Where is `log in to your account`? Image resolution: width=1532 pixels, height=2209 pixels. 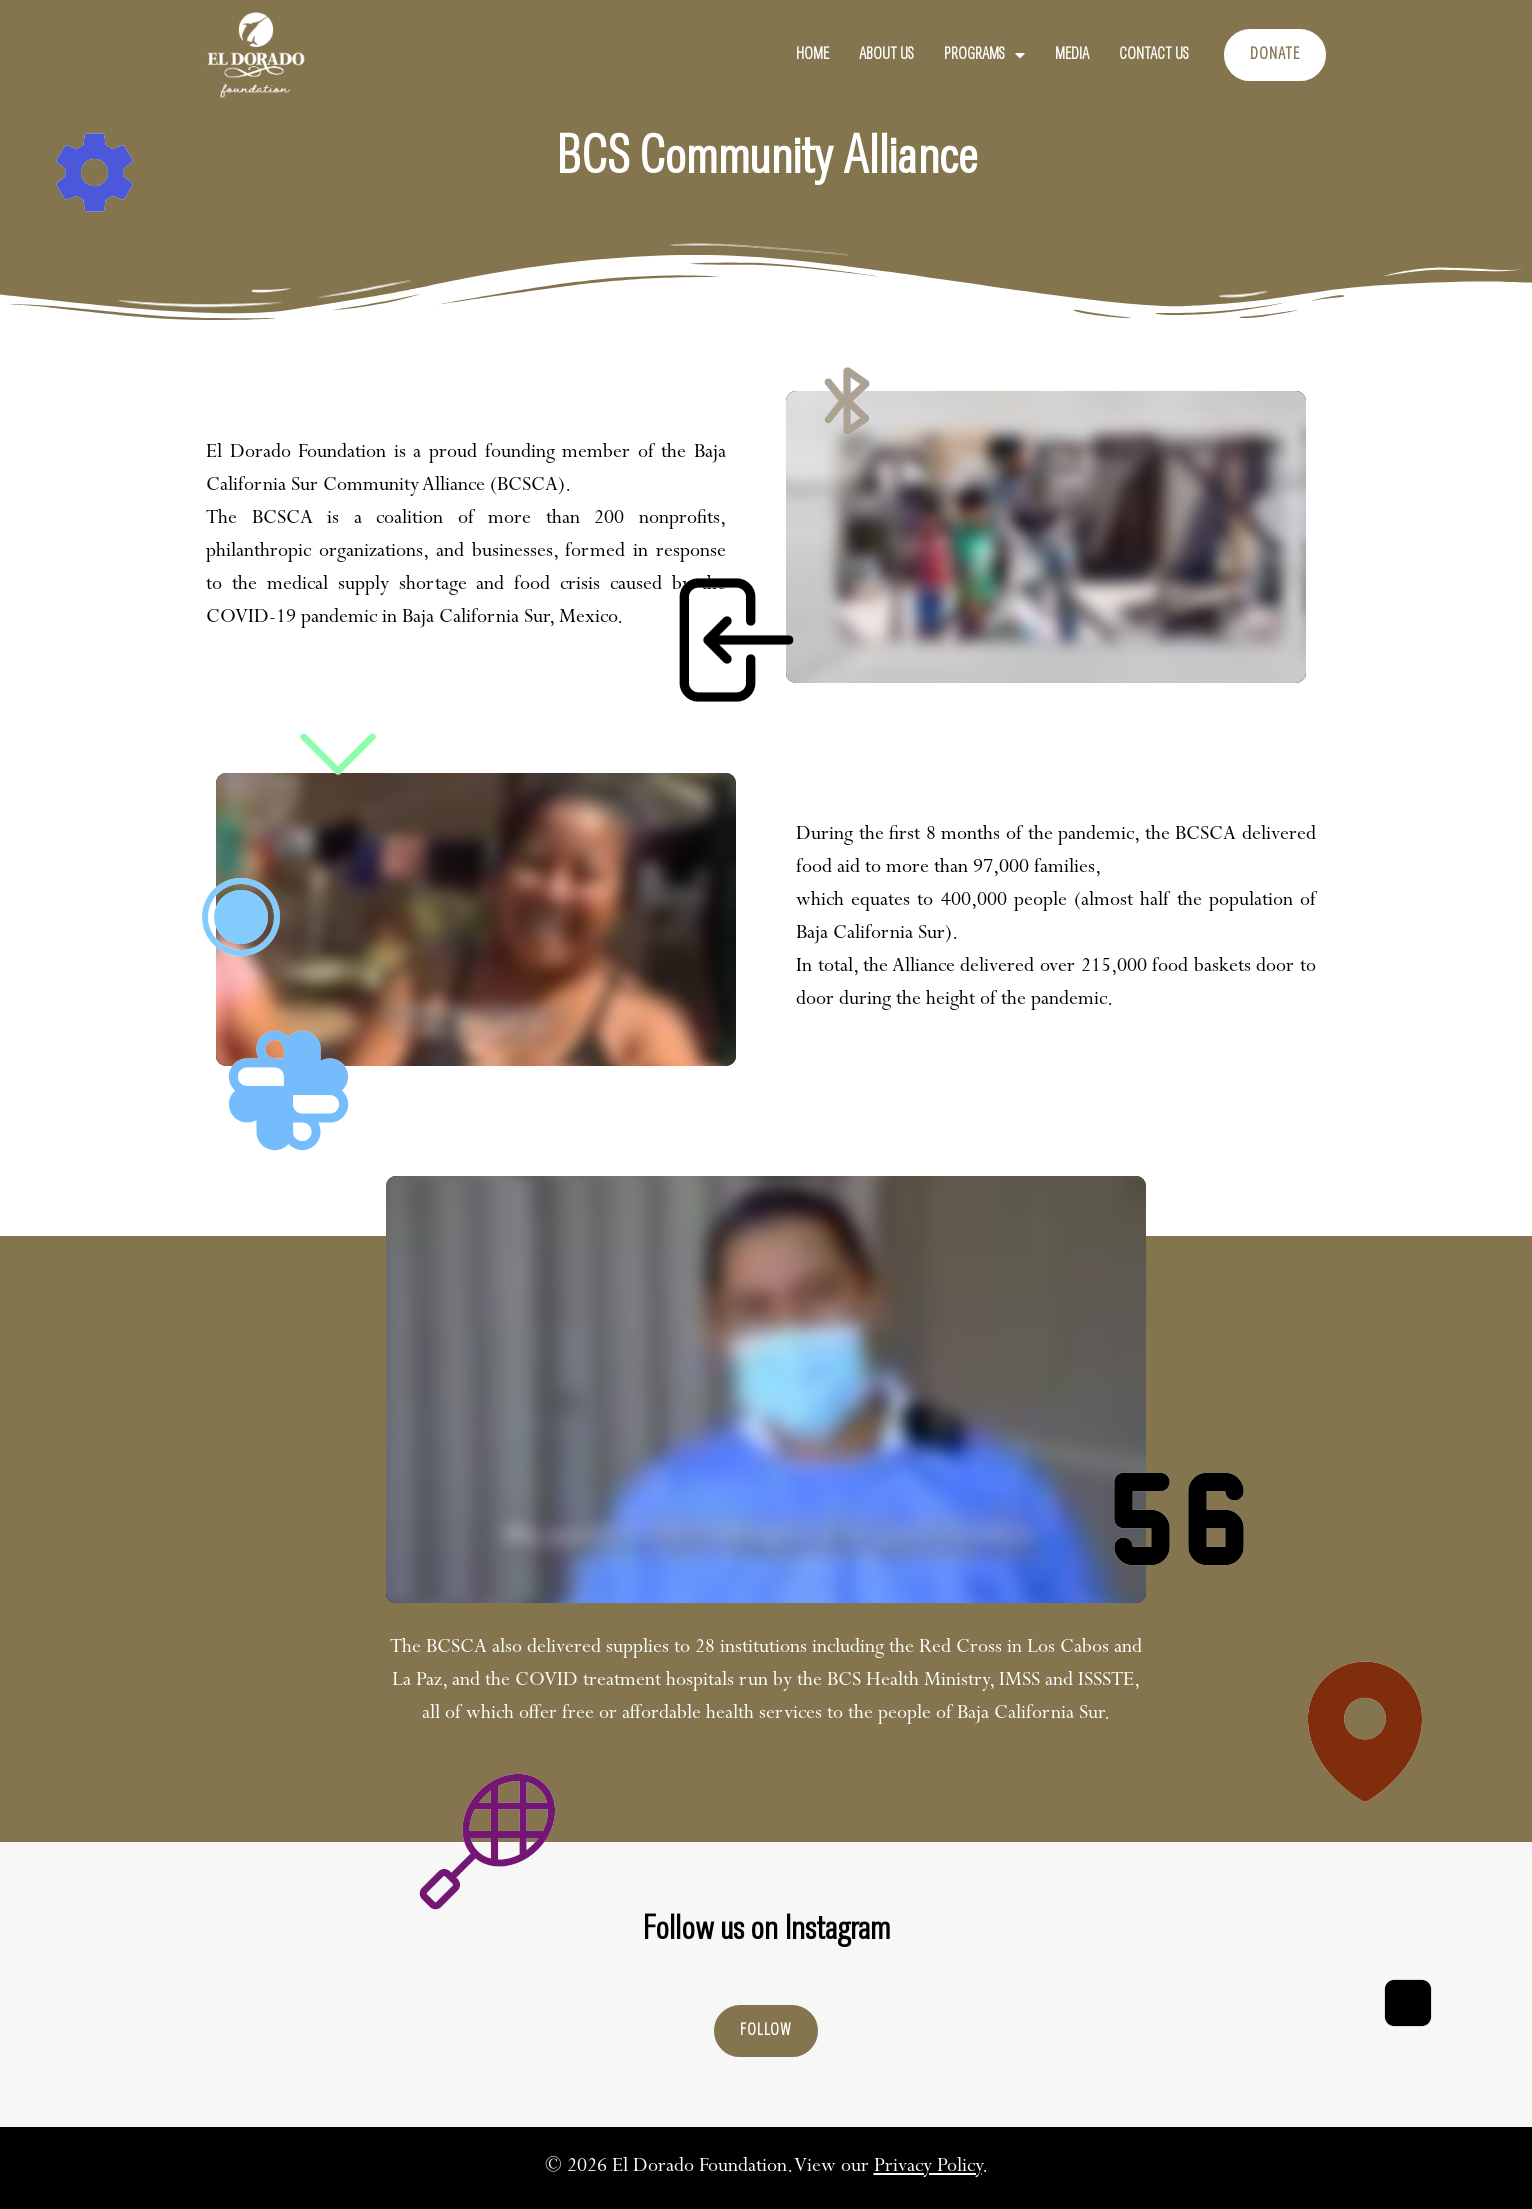 log in to your account is located at coordinates (727, 640).